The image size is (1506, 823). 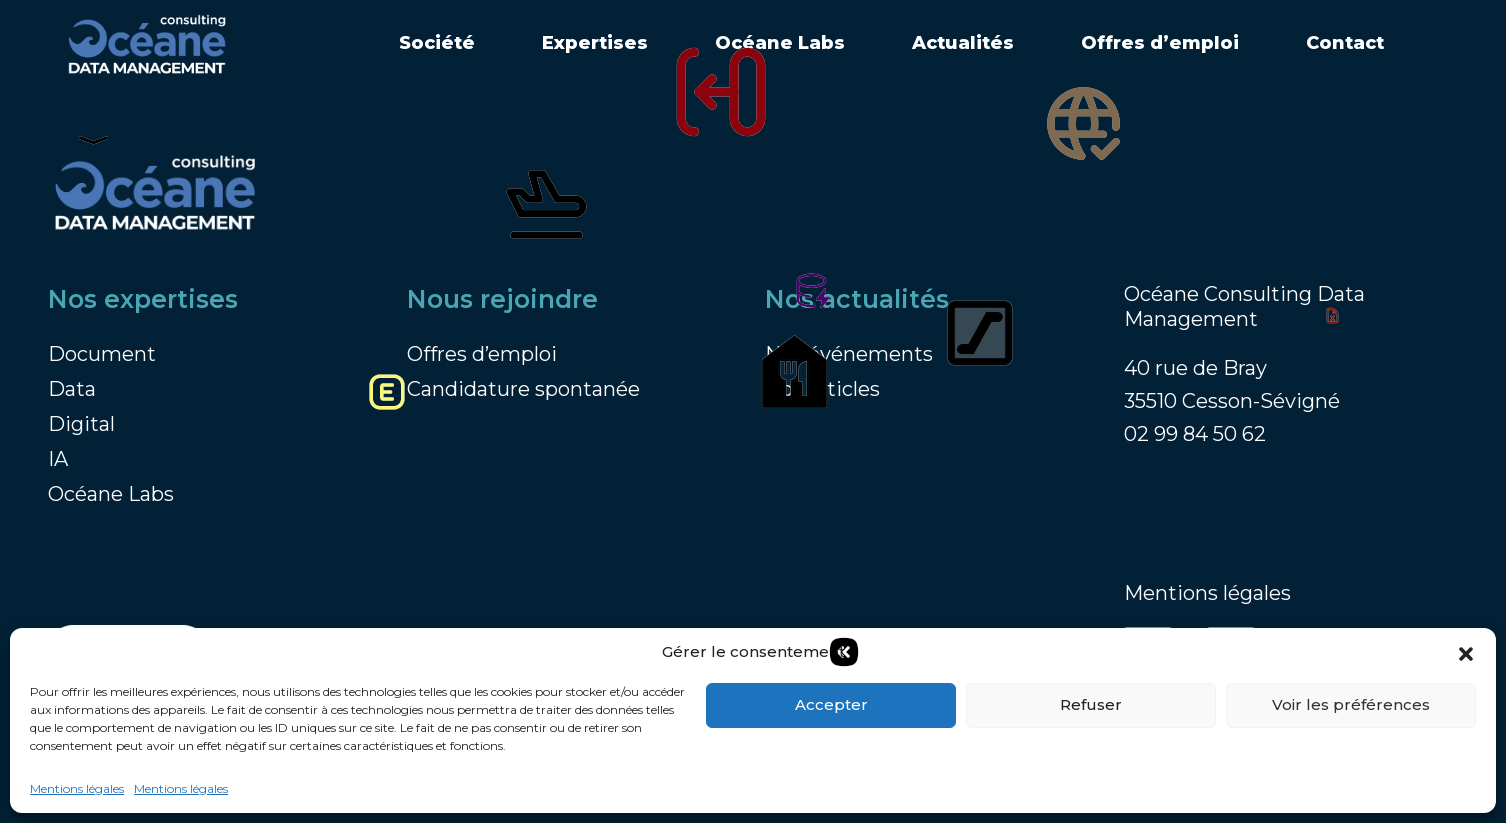 I want to click on find nearby food banks or food assistance locations, so click(x=794, y=371).